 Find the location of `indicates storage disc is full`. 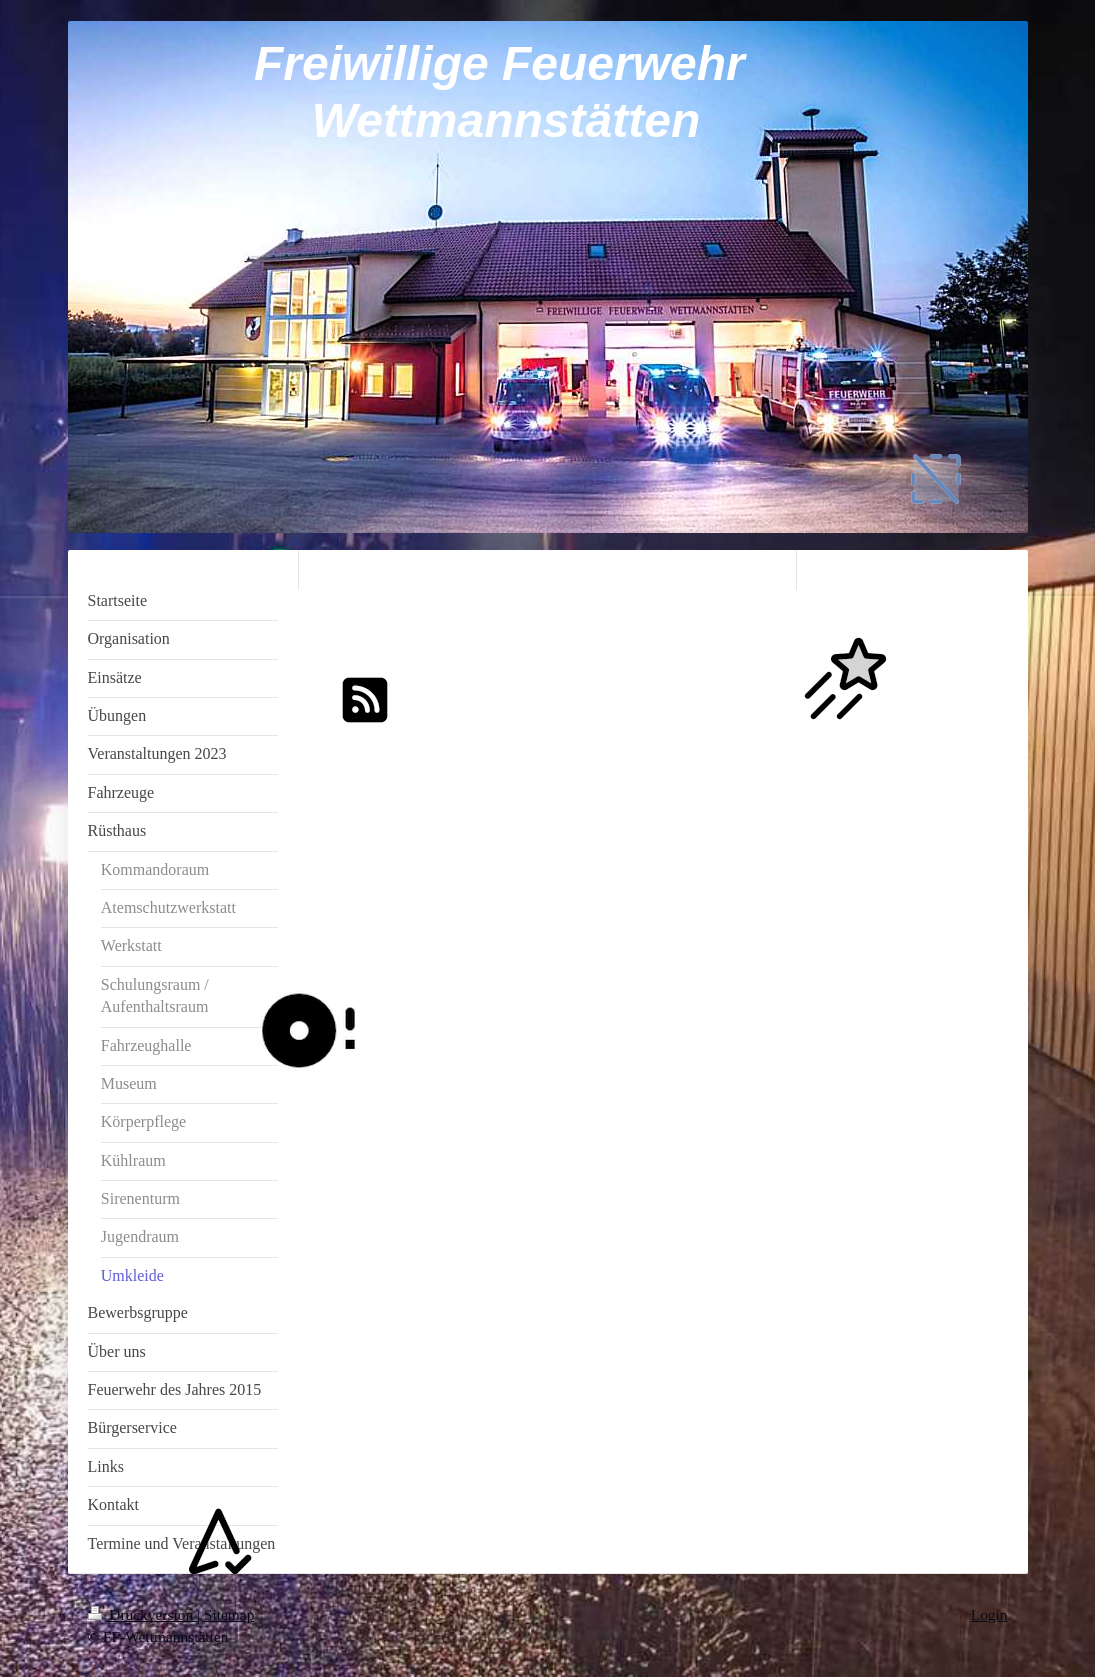

indicates storage disc is full is located at coordinates (308, 1030).